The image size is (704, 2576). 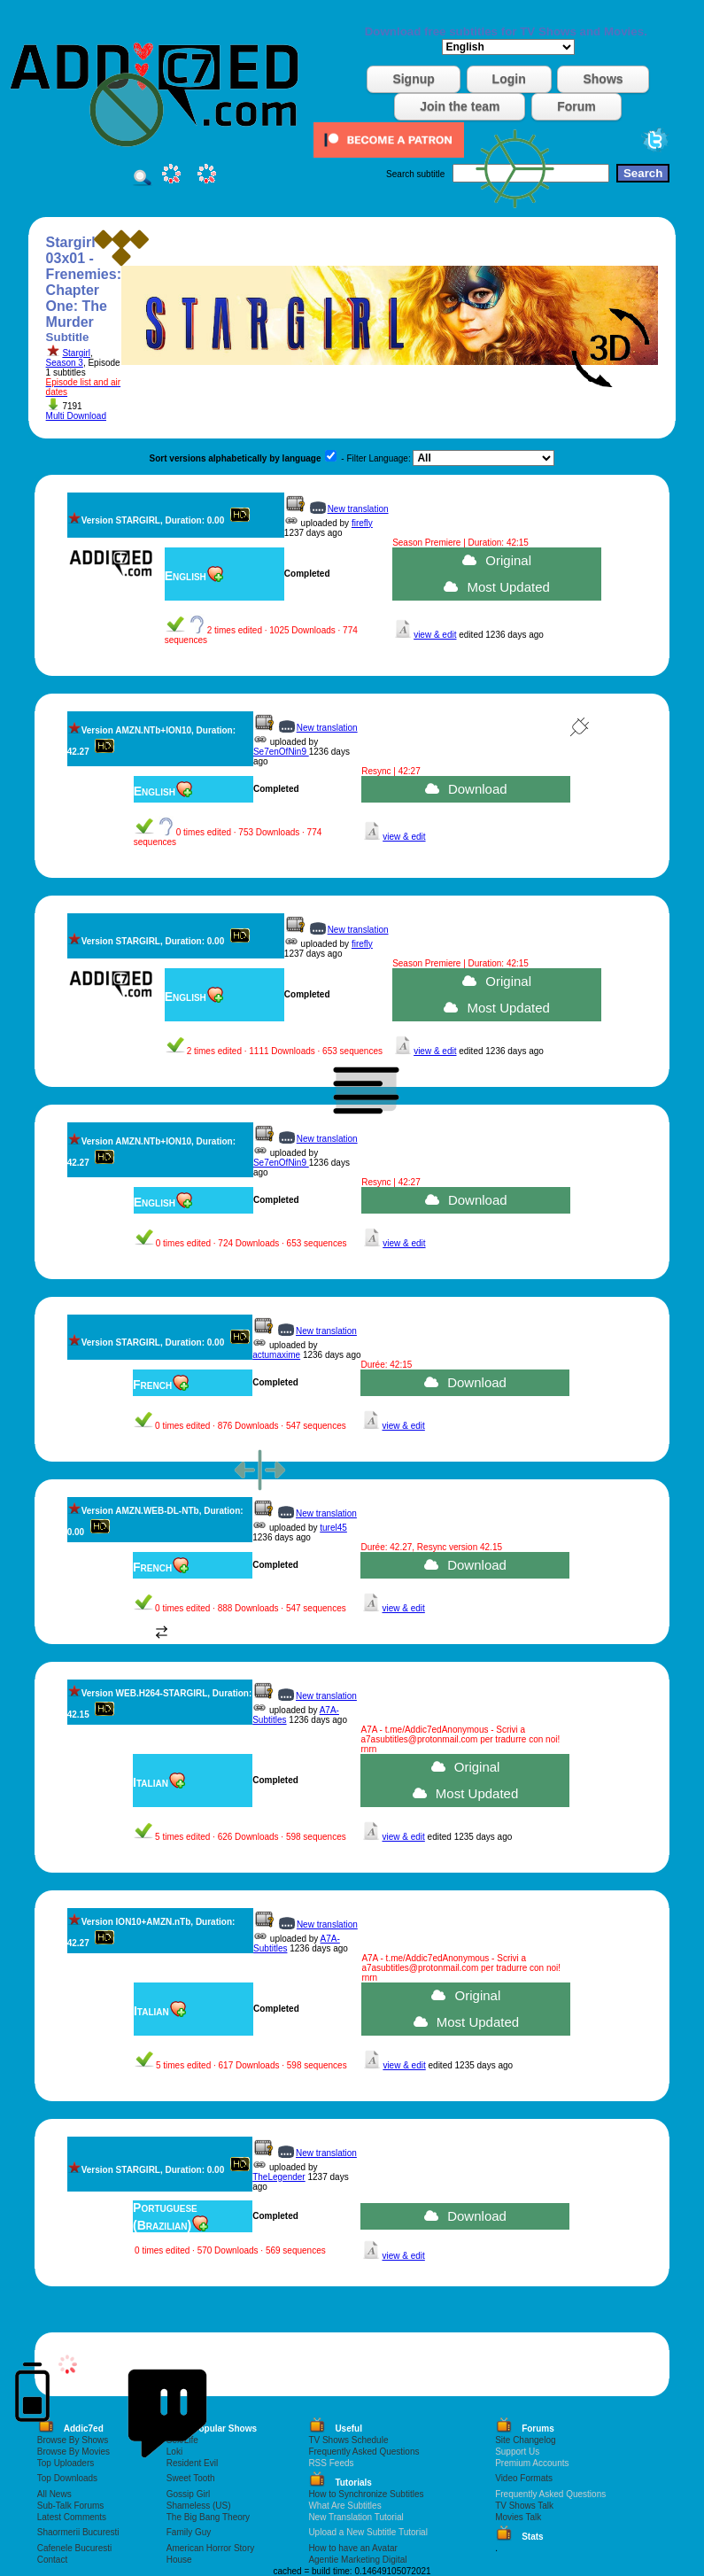 I want to click on align text to the left, so click(x=366, y=1091).